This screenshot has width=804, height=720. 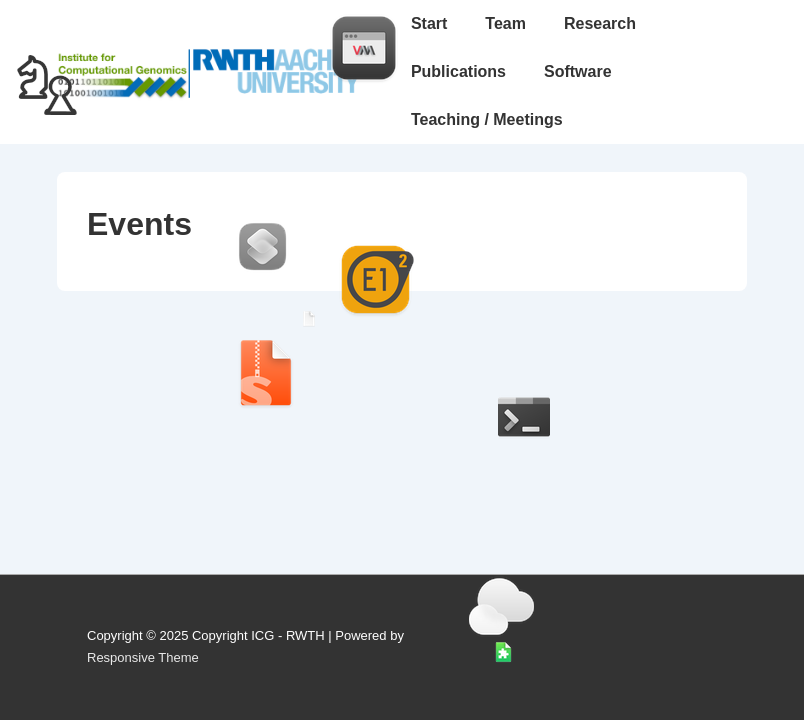 I want to click on a blank or empty document file, so click(x=309, y=319).